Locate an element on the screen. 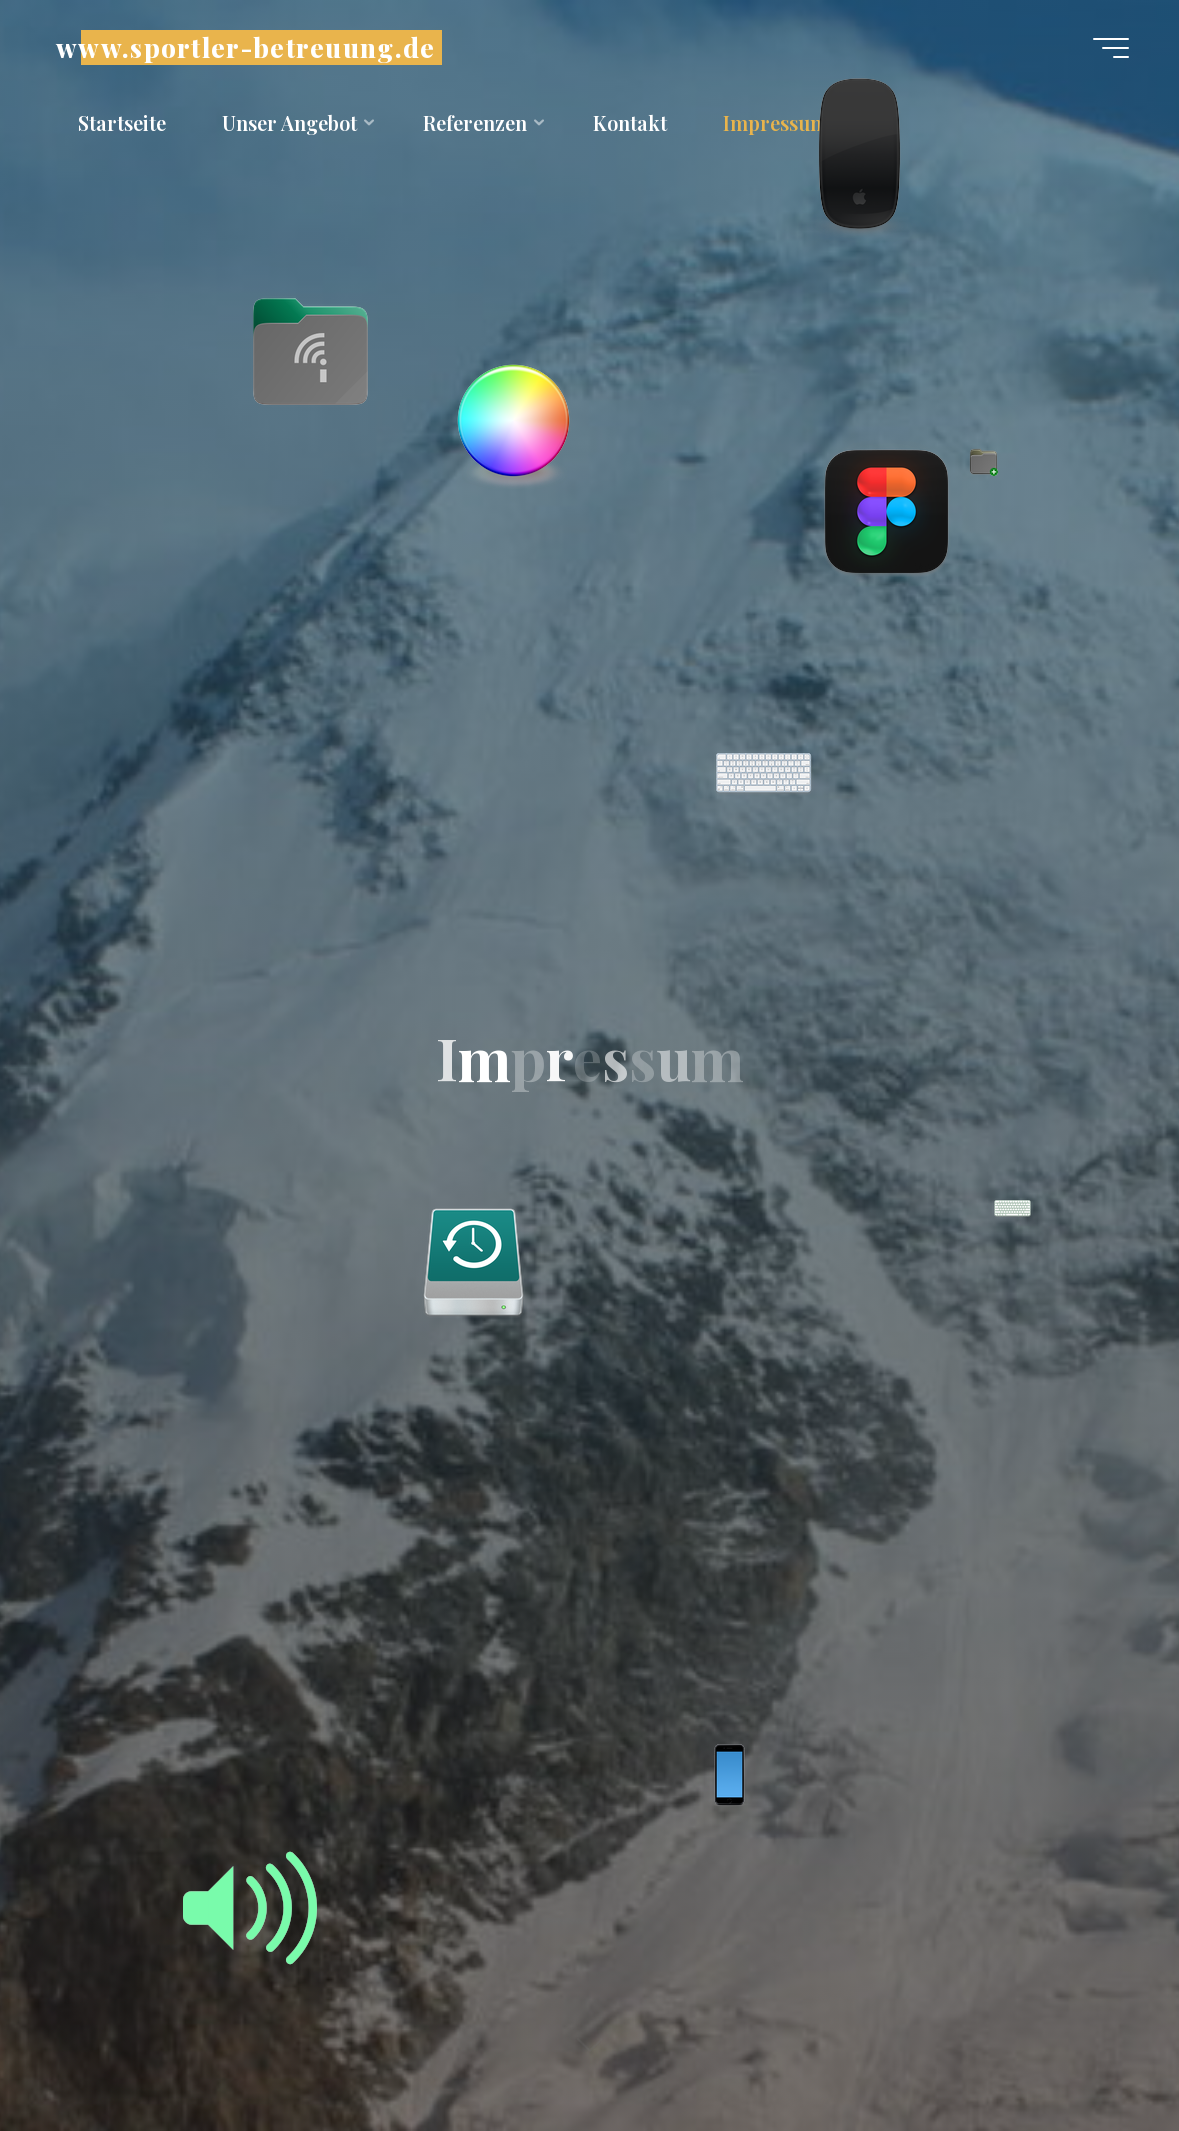 This screenshot has width=1179, height=2131. apple magic mouse bluetooth device is located at coordinates (859, 159).